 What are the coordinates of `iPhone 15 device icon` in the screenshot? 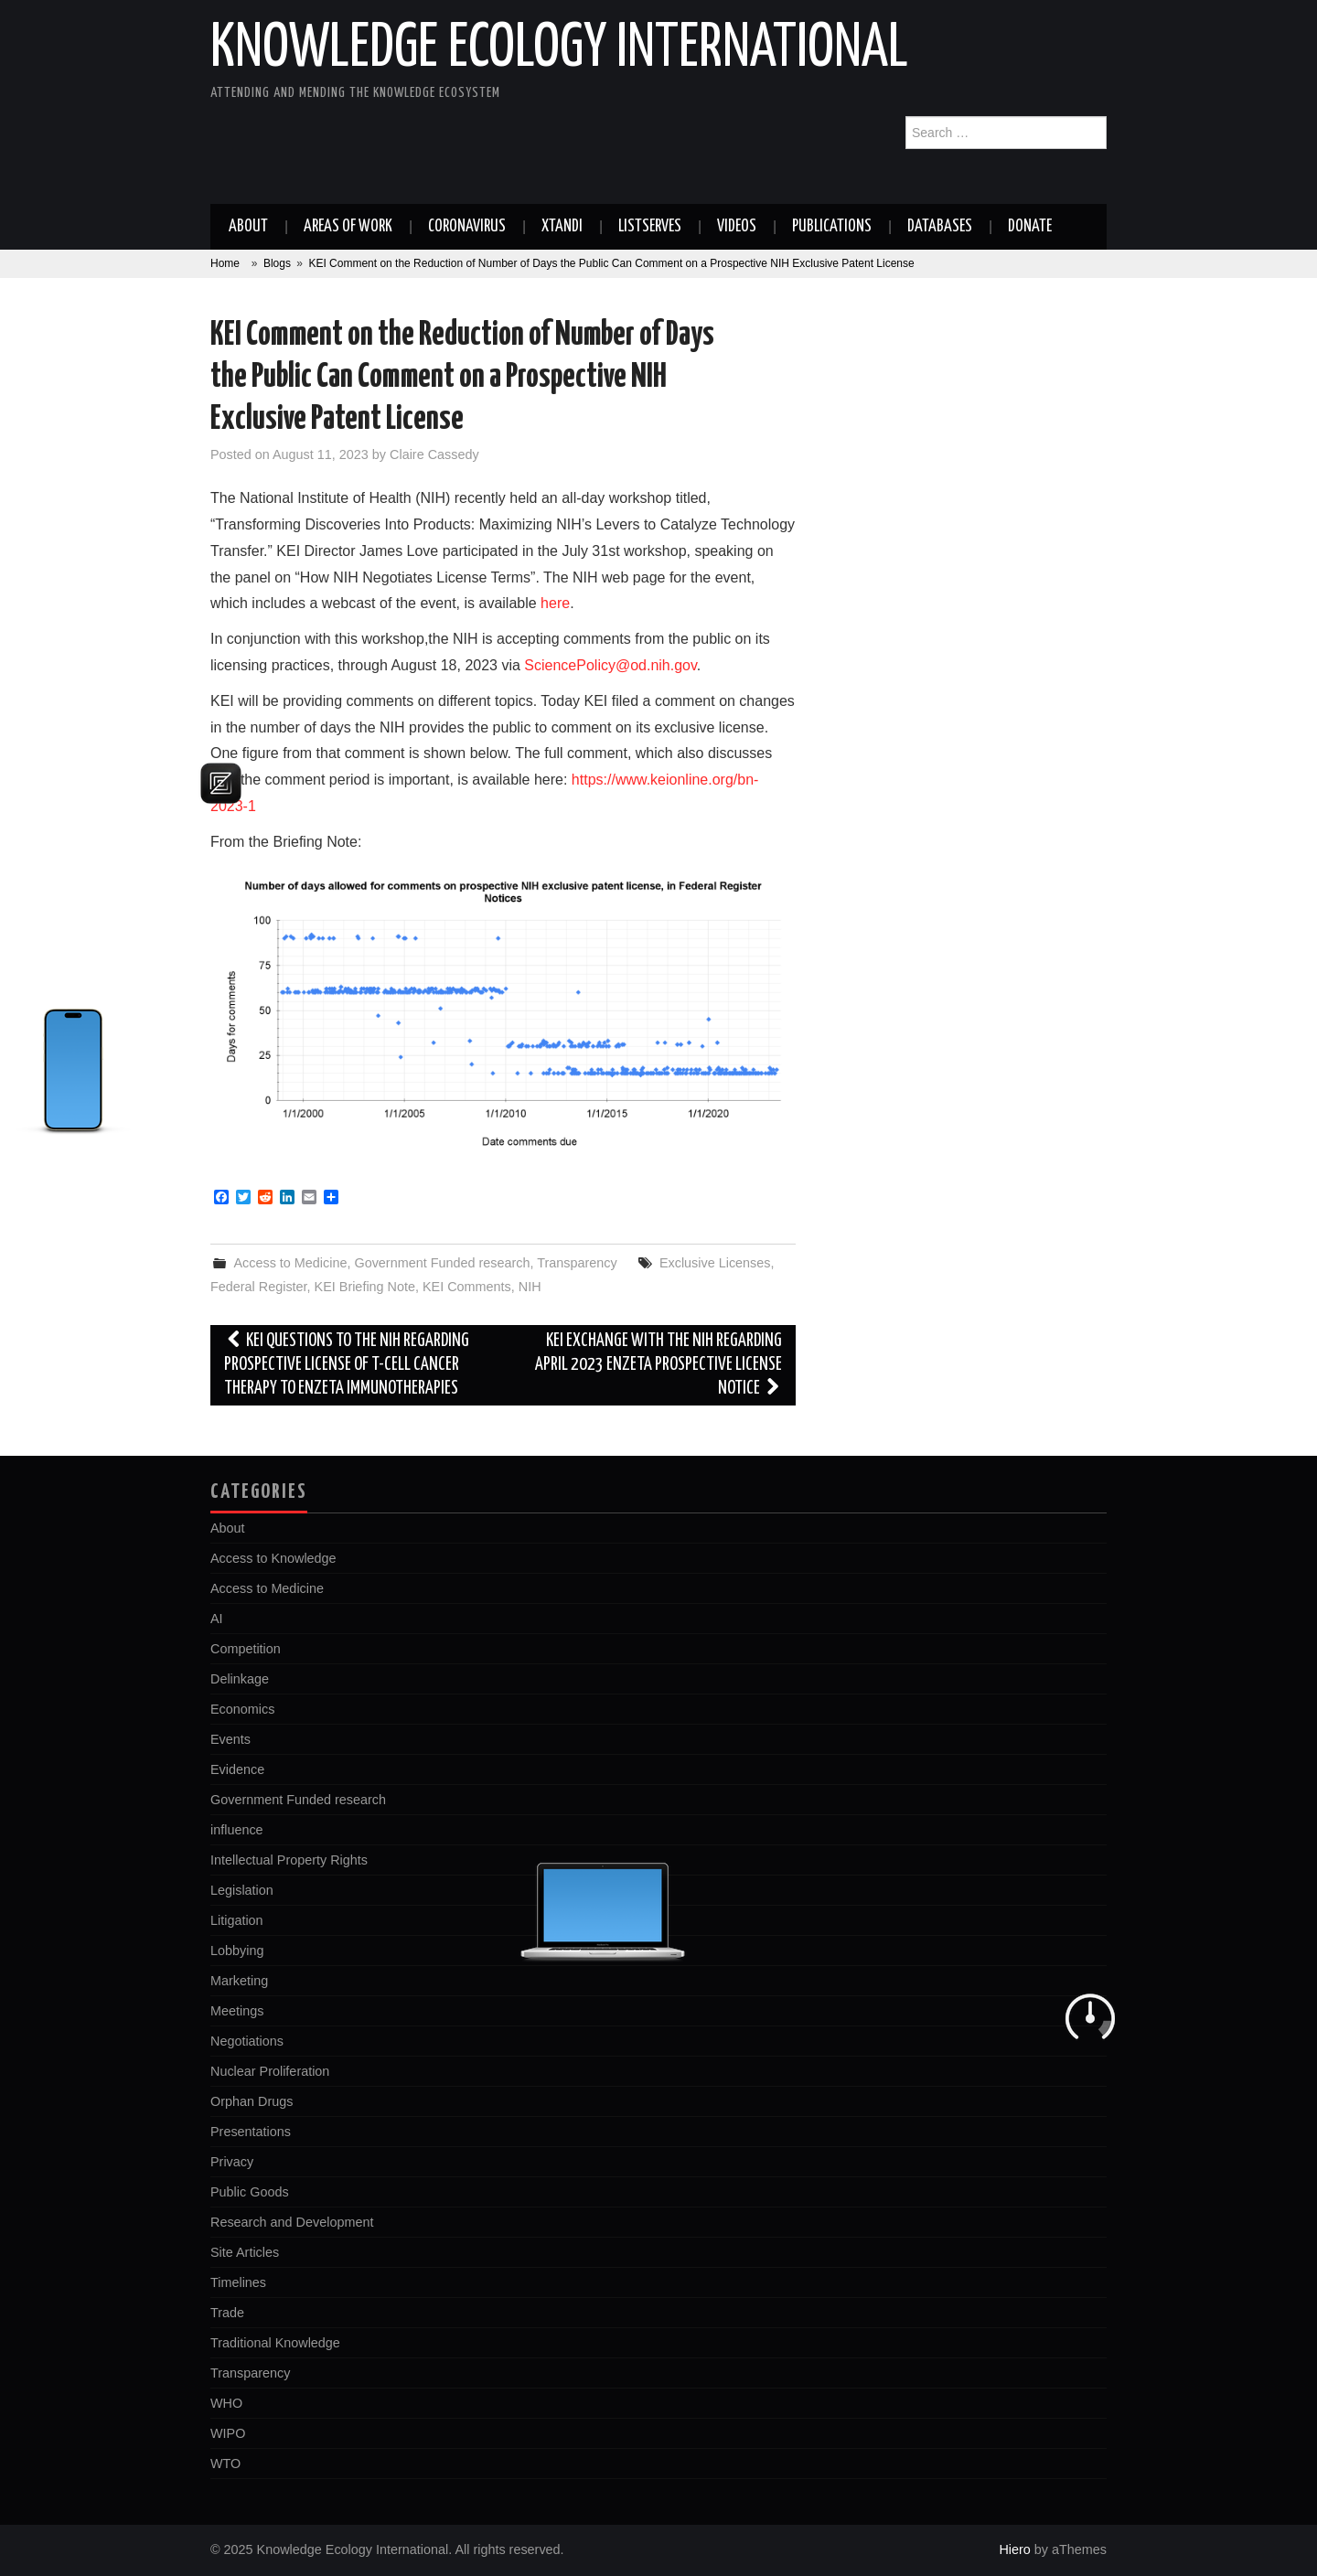 It's located at (73, 1072).